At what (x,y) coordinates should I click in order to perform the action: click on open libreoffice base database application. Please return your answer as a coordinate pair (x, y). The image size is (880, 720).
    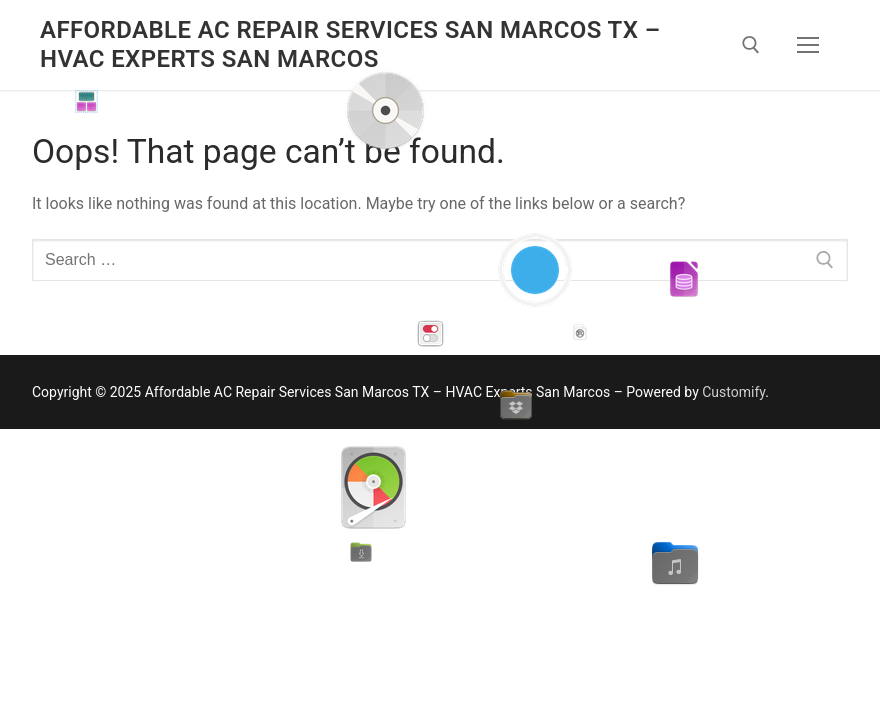
    Looking at the image, I should click on (684, 279).